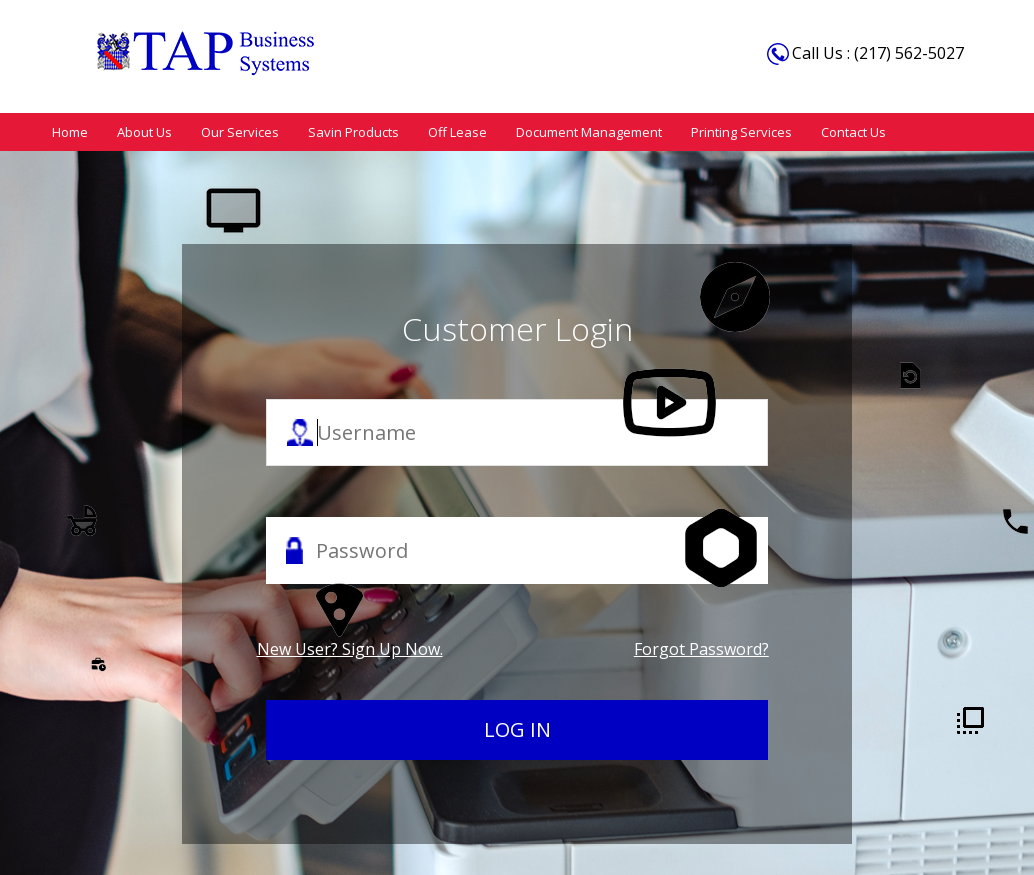  Describe the element at coordinates (82, 520) in the screenshot. I see `indicates child-friendly or family-friendly location` at that location.